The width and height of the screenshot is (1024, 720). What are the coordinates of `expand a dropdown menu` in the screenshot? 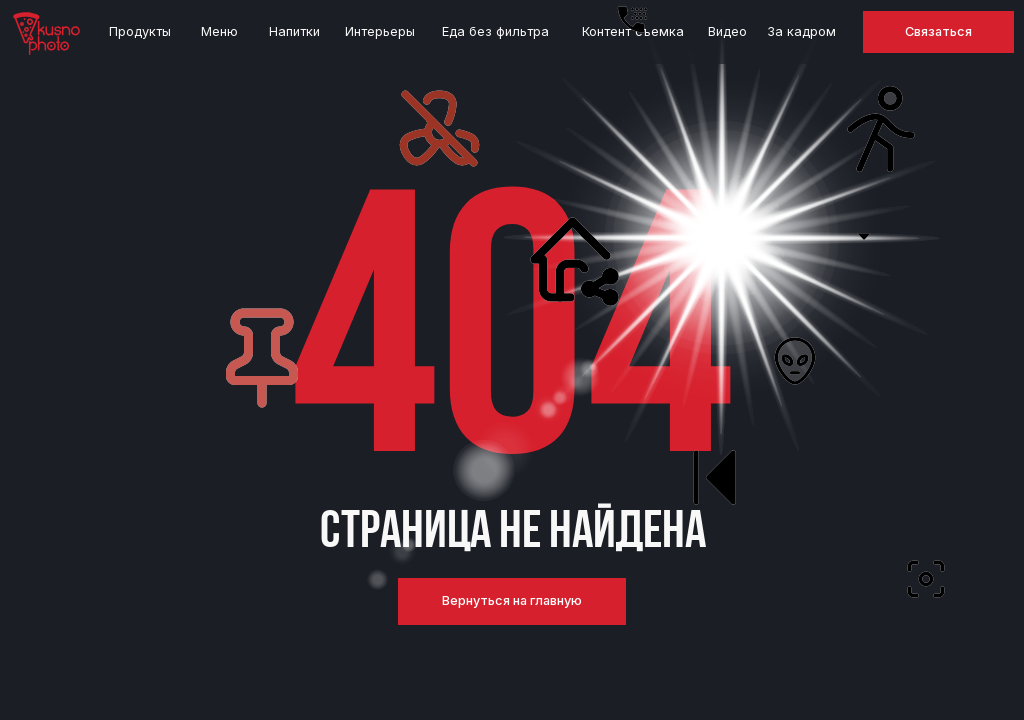 It's located at (864, 236).